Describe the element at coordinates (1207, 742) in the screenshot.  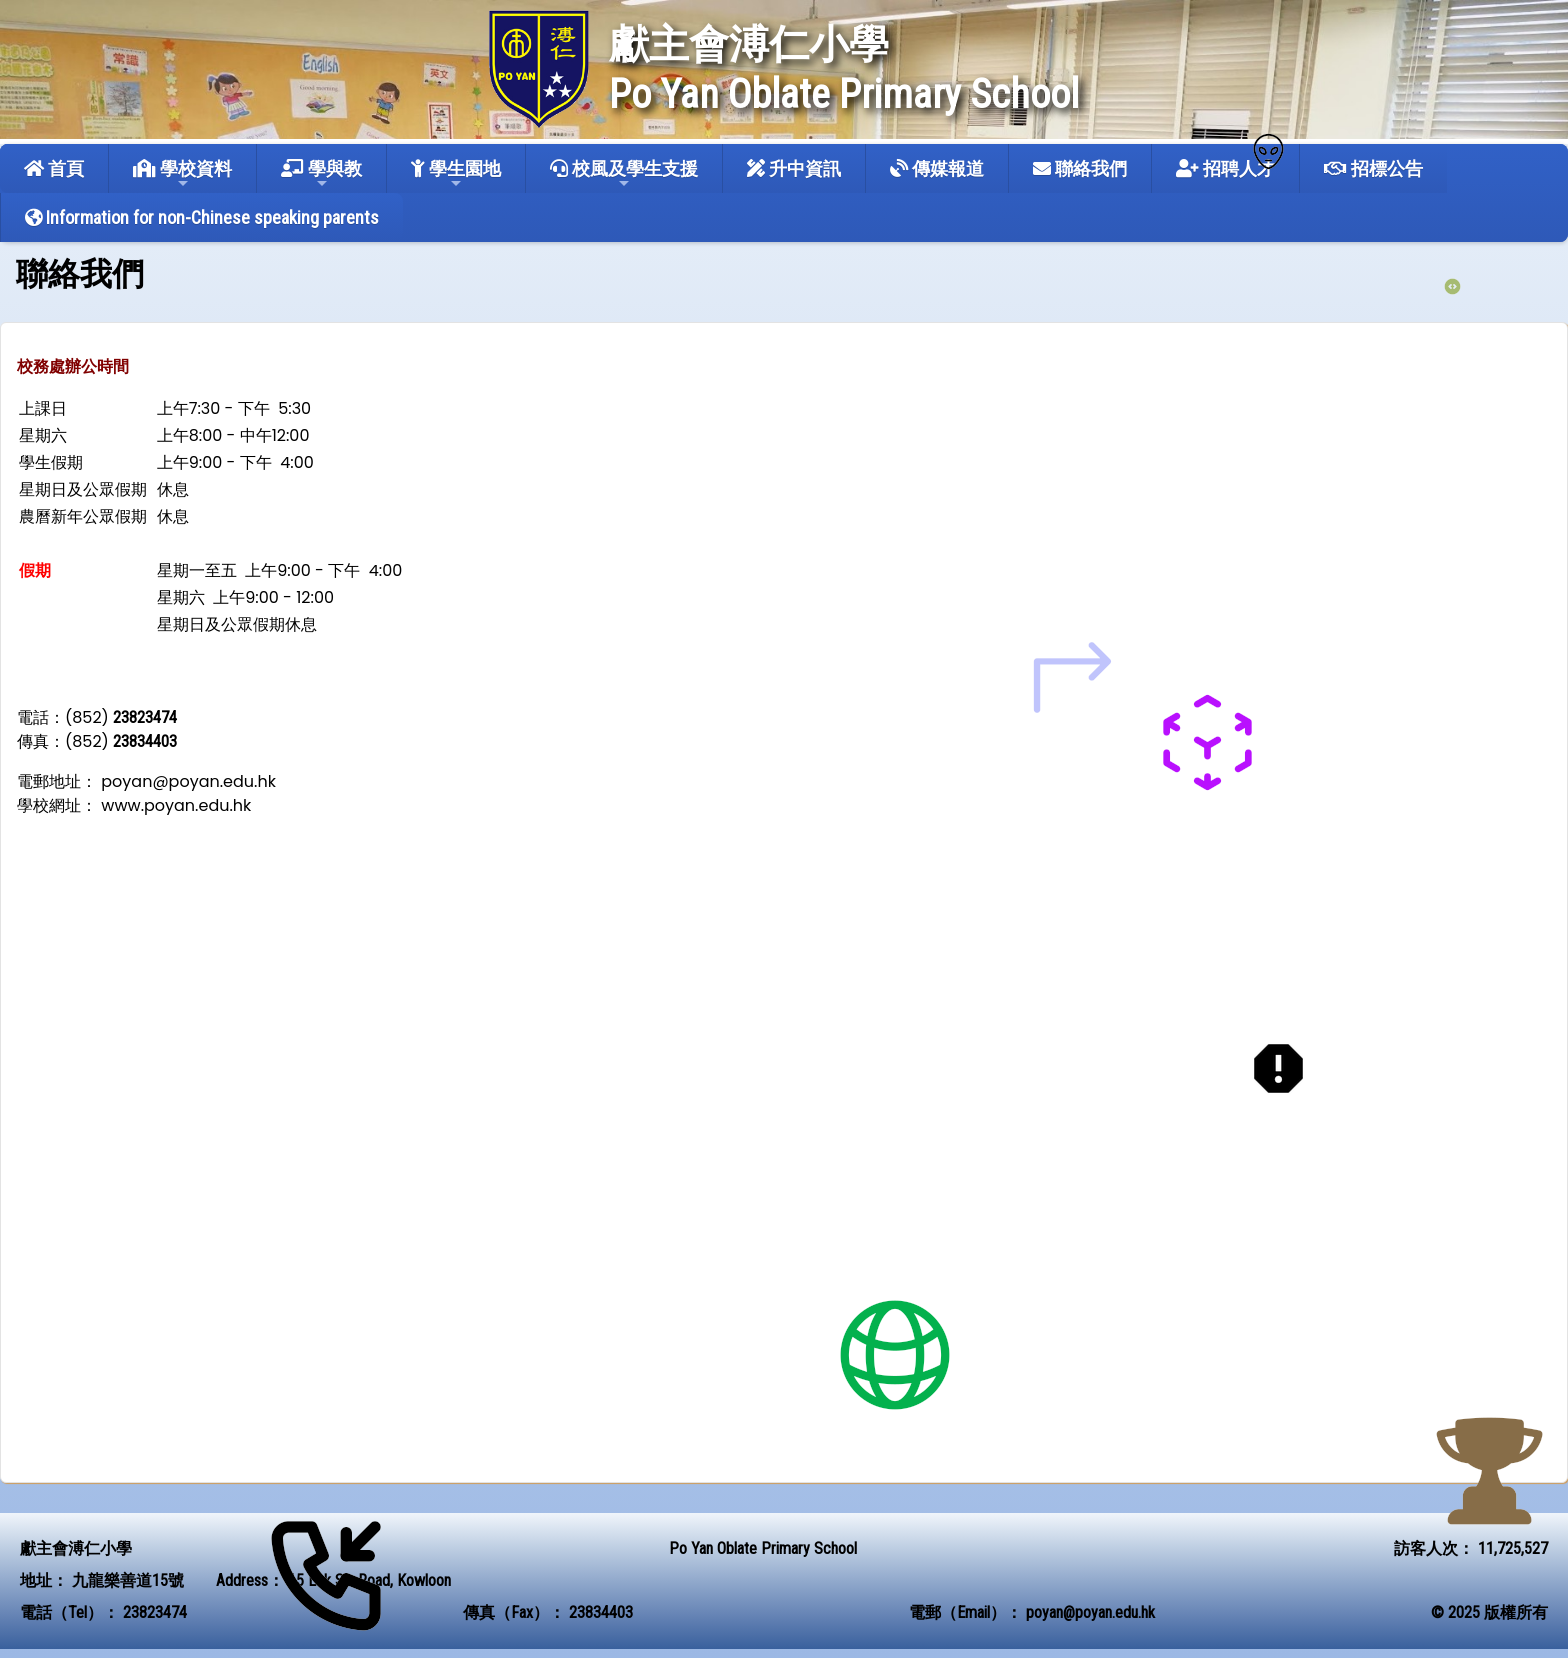
I see `view 3D model or object` at that location.